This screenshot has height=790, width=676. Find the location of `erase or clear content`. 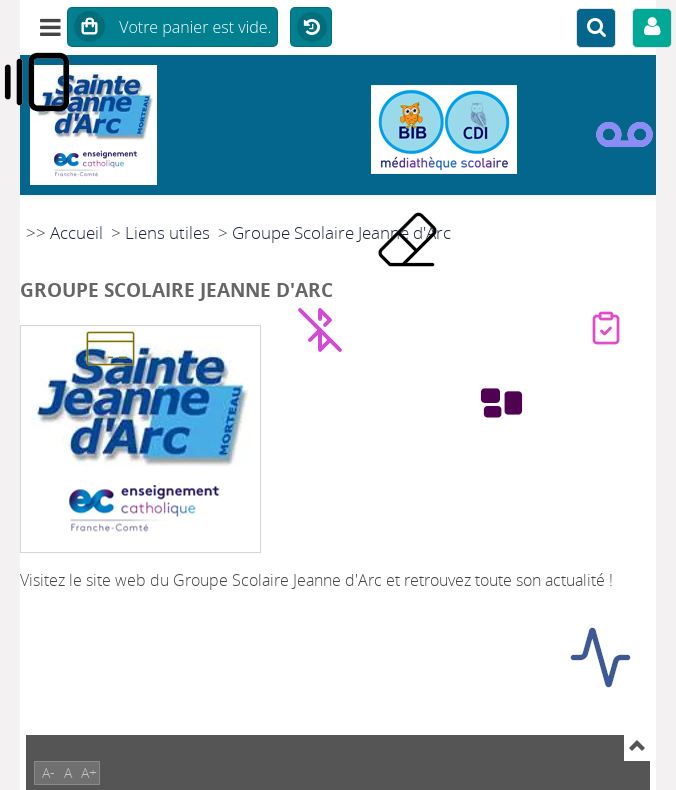

erase or clear content is located at coordinates (407, 239).